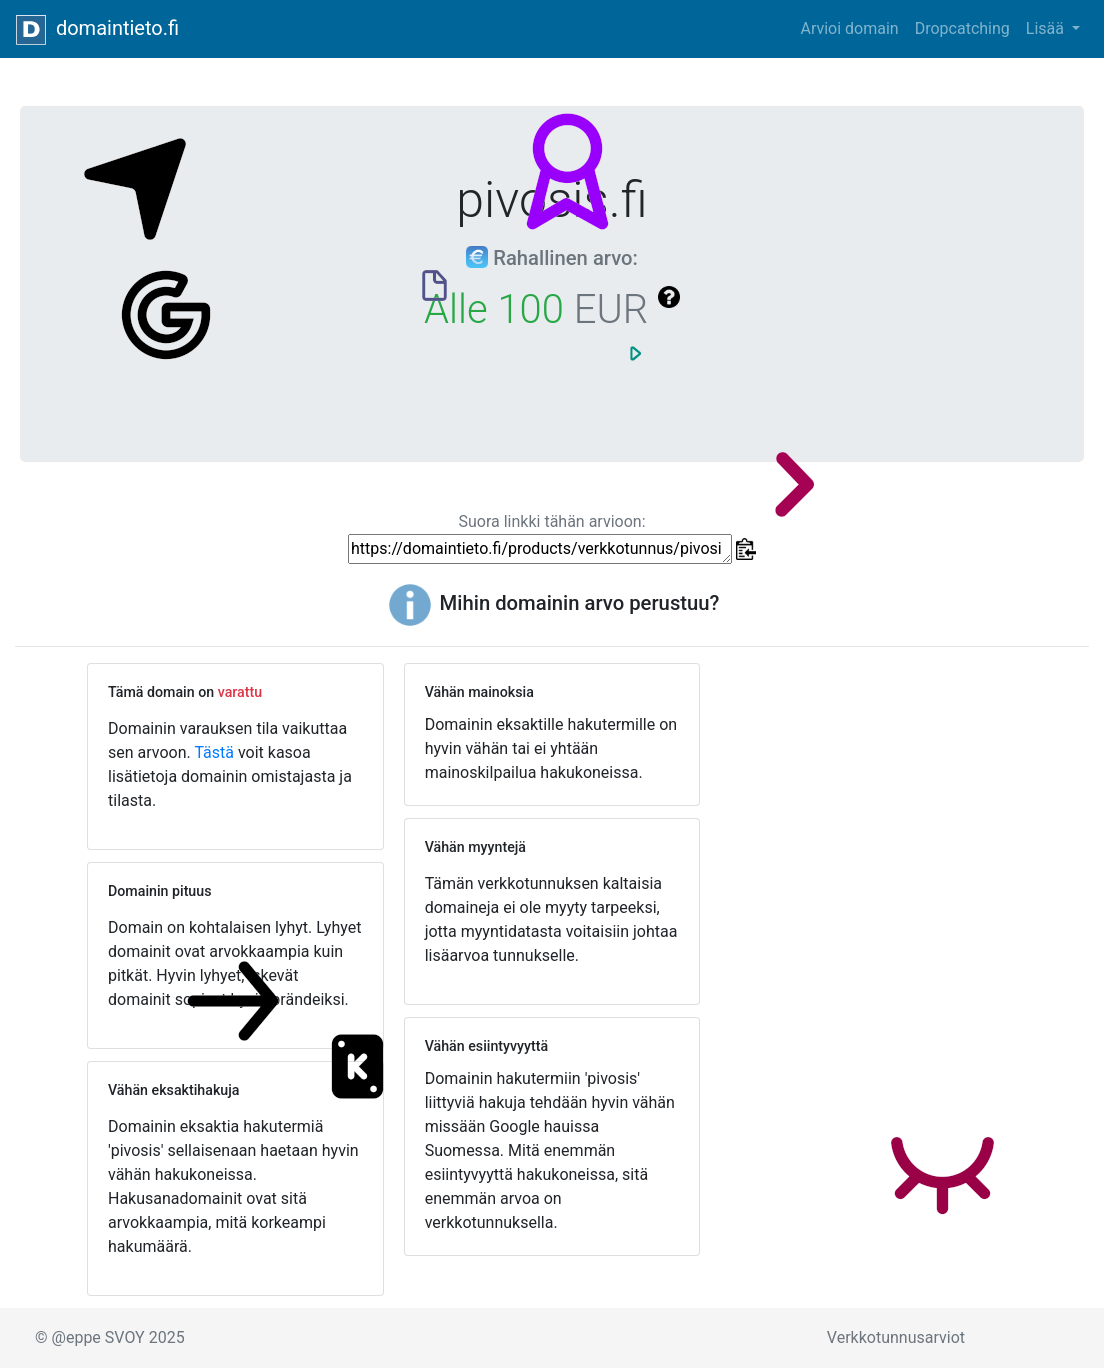  What do you see at coordinates (634, 353) in the screenshot?
I see `navigate to the next screen or step` at bounding box center [634, 353].